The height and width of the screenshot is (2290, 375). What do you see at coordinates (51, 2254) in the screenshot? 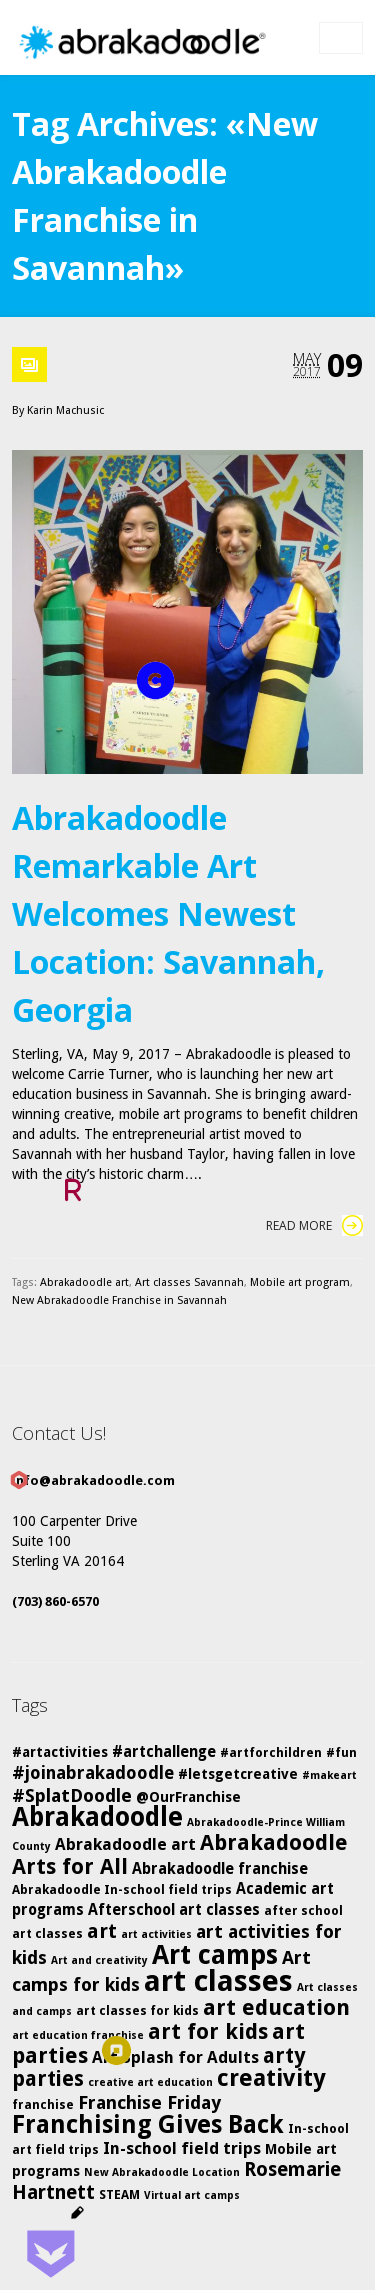
I see `indicates membership in Discord's HypeSquad House of Bravery` at bounding box center [51, 2254].